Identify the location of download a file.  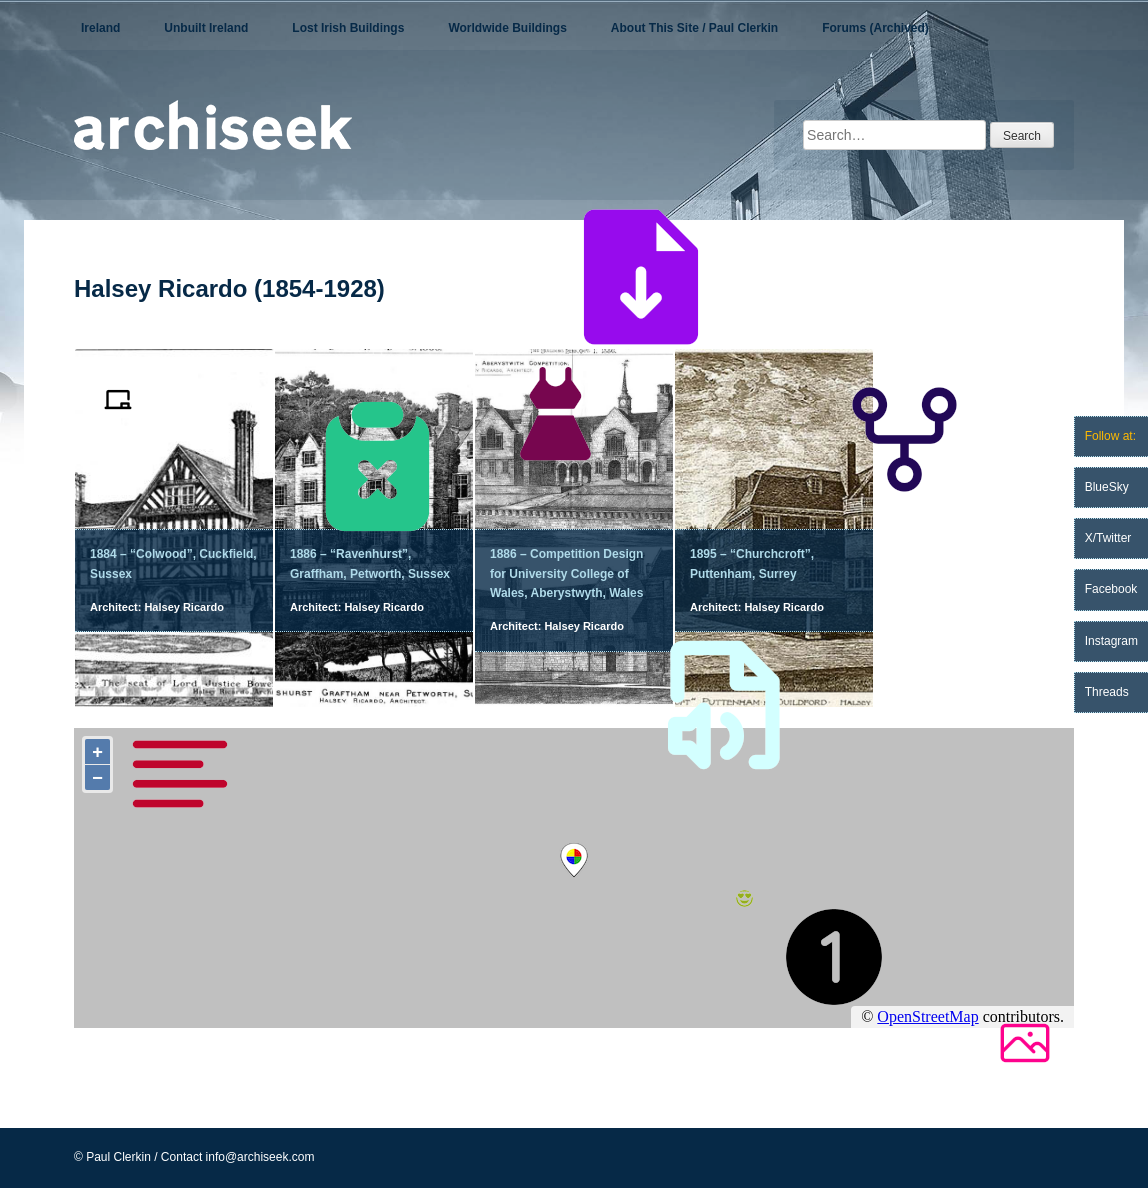
(641, 277).